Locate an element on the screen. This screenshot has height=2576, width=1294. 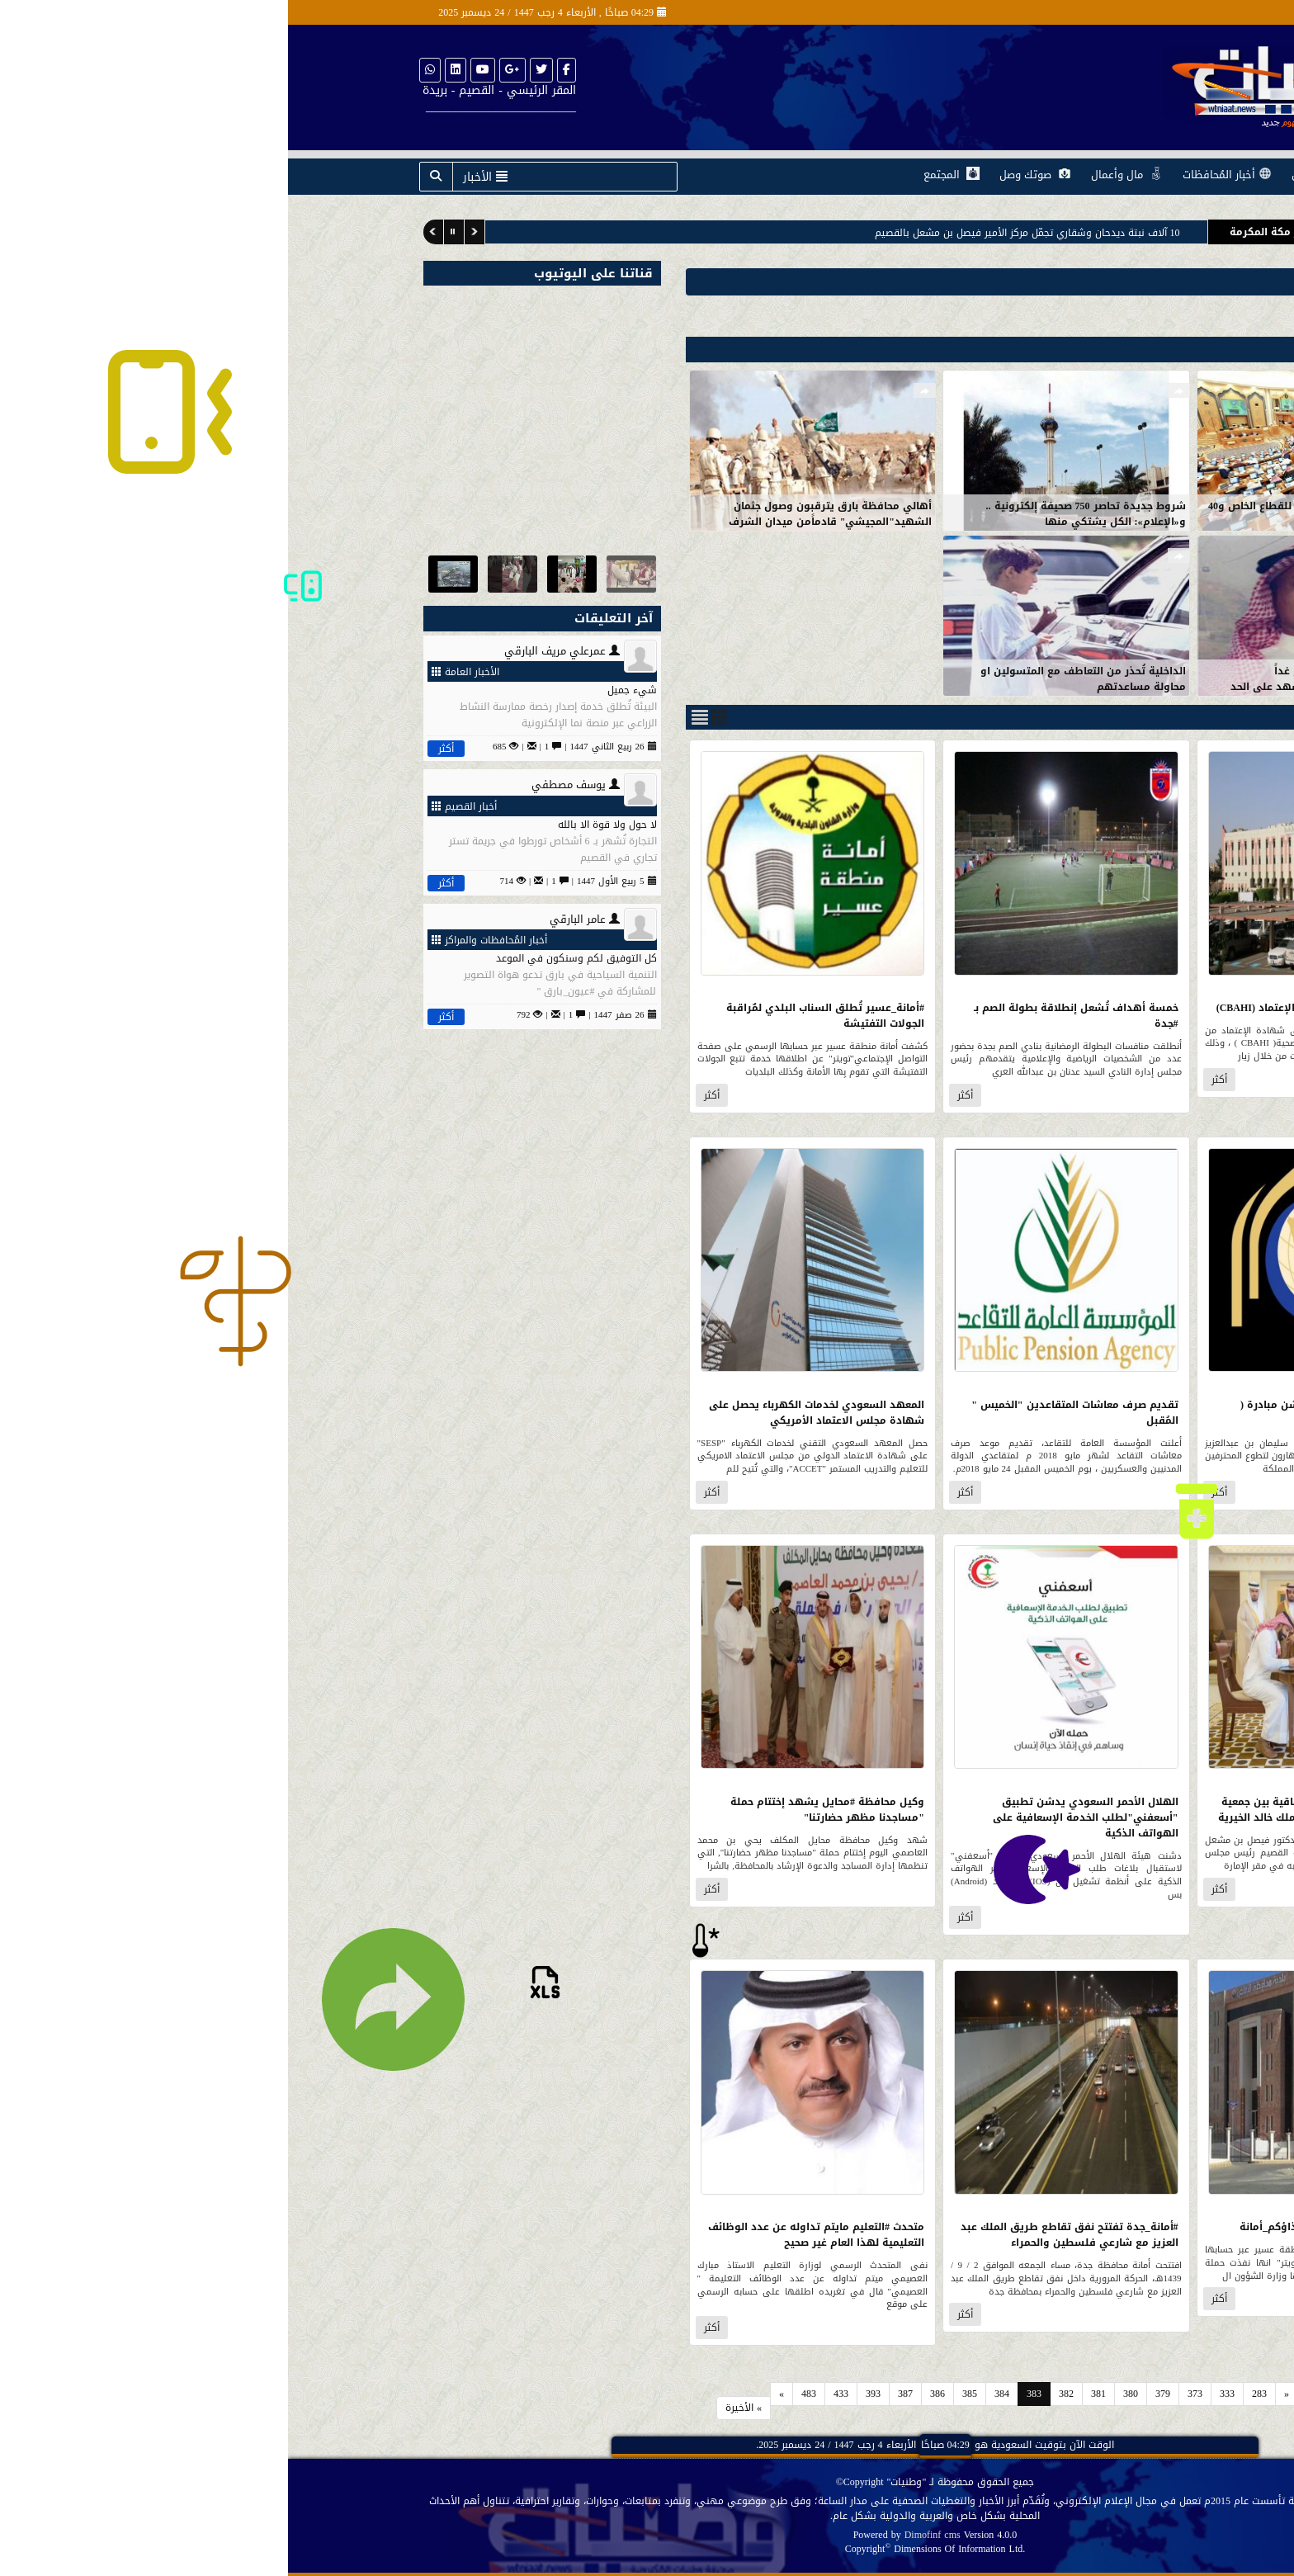
indicates an Excel spreadsheet file is located at coordinates (545, 1982).